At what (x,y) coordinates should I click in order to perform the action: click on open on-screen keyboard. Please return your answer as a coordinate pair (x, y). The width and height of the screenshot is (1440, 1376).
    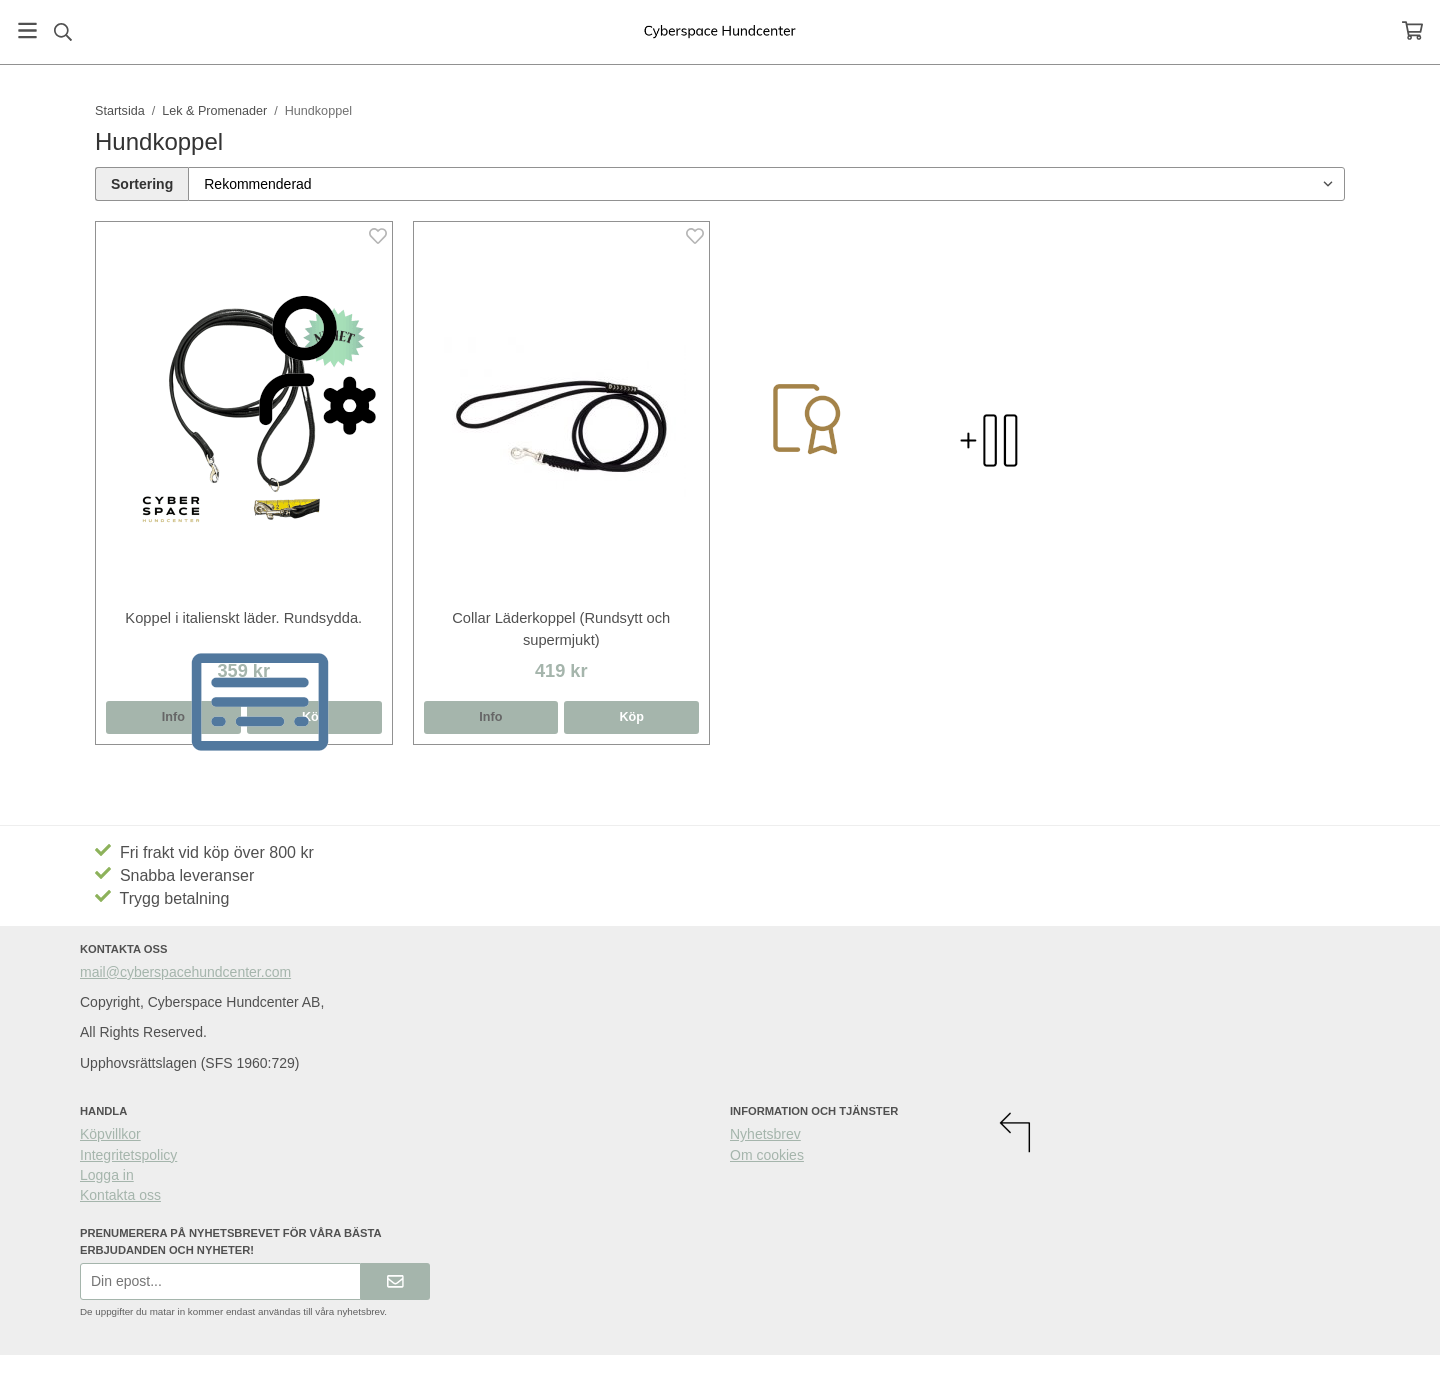
    Looking at the image, I should click on (260, 702).